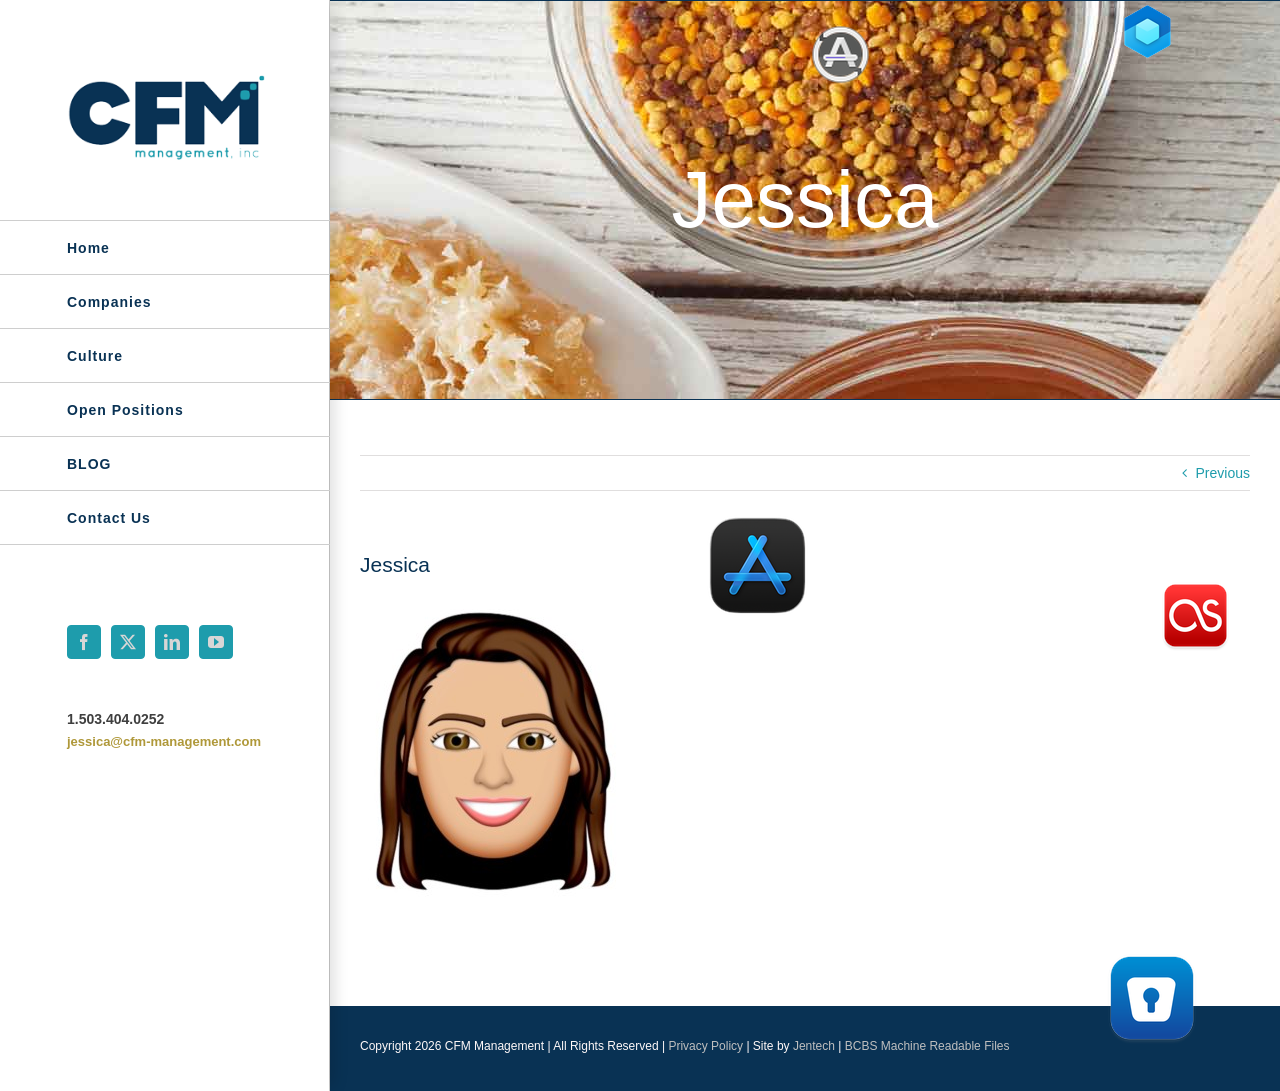 The image size is (1280, 1091). What do you see at coordinates (840, 54) in the screenshot?
I see `open the software updater application` at bounding box center [840, 54].